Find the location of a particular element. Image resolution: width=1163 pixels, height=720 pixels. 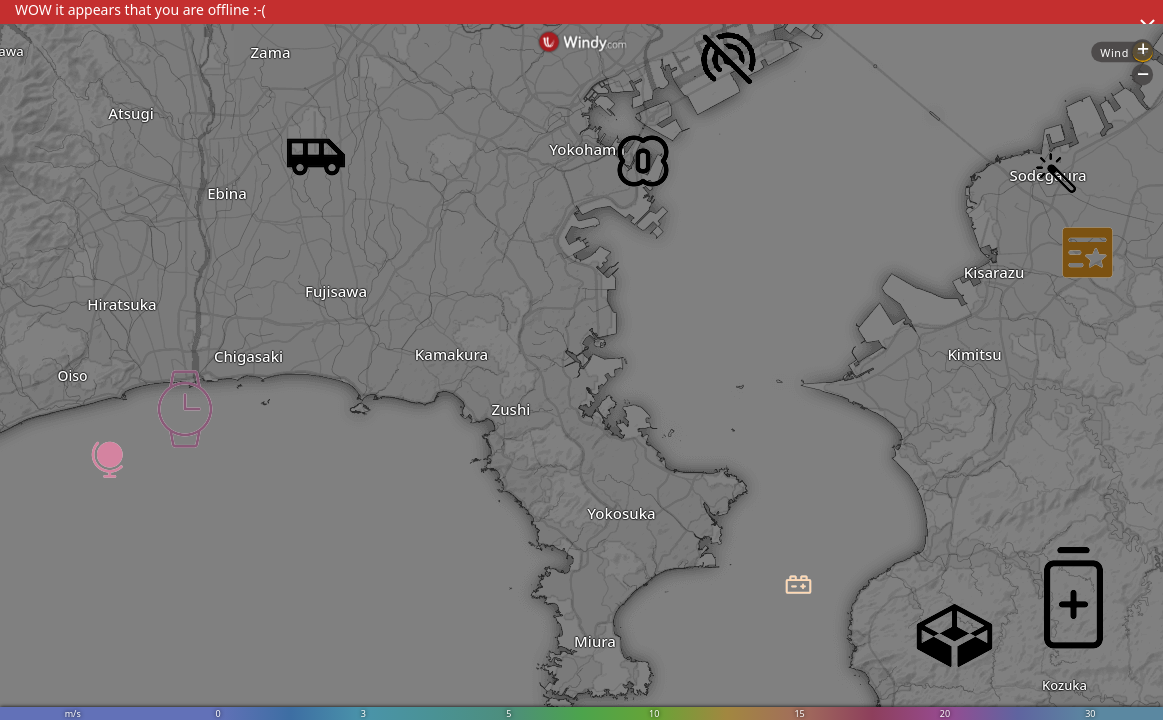

open the Amie calendar app is located at coordinates (643, 161).